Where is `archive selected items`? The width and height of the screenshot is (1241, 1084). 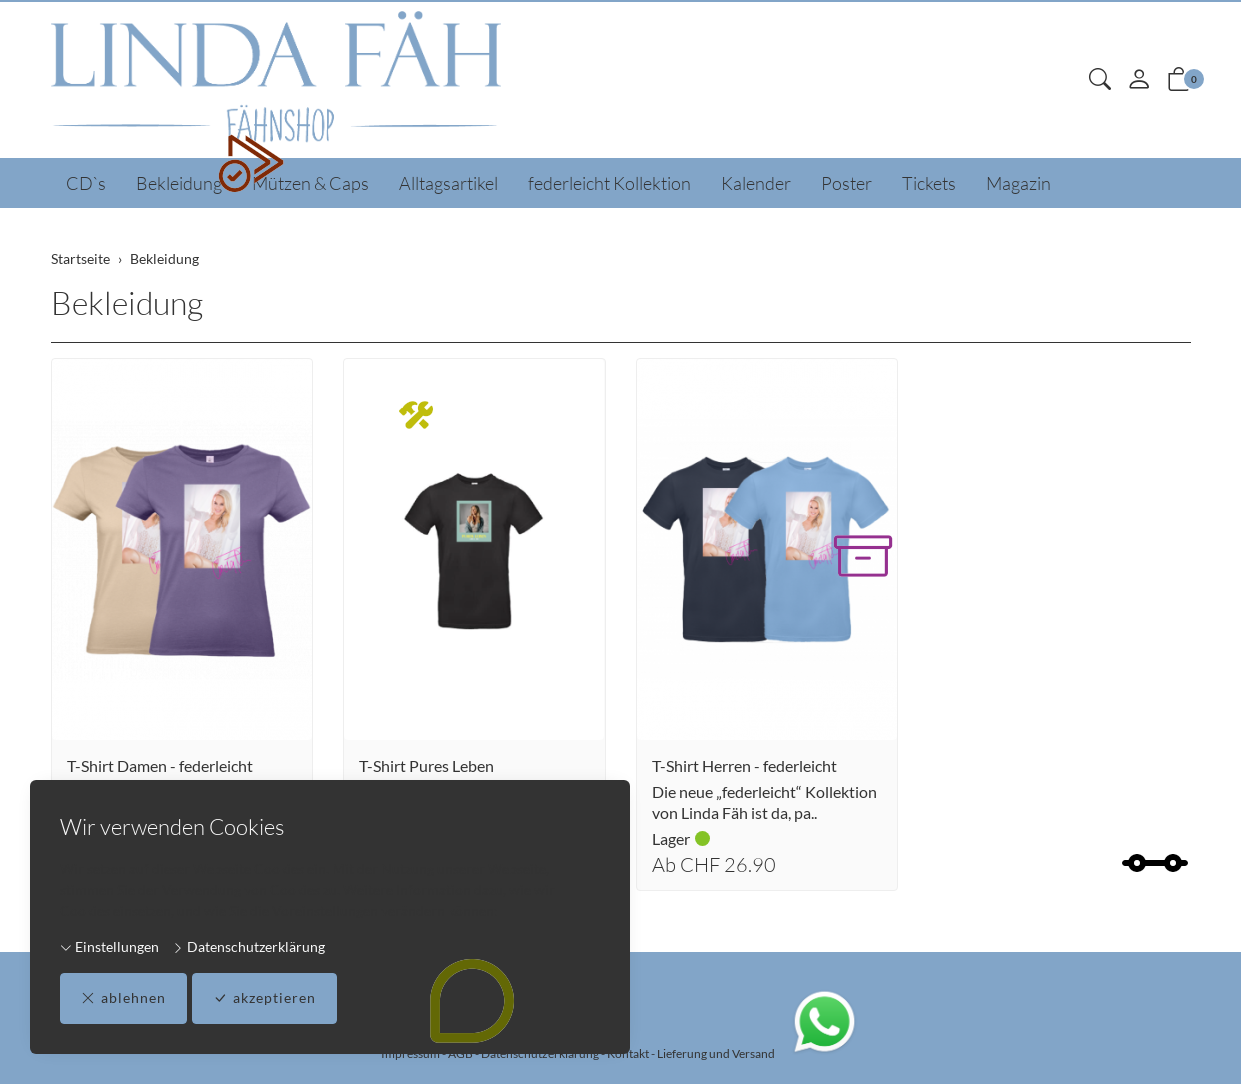
archive selected items is located at coordinates (863, 556).